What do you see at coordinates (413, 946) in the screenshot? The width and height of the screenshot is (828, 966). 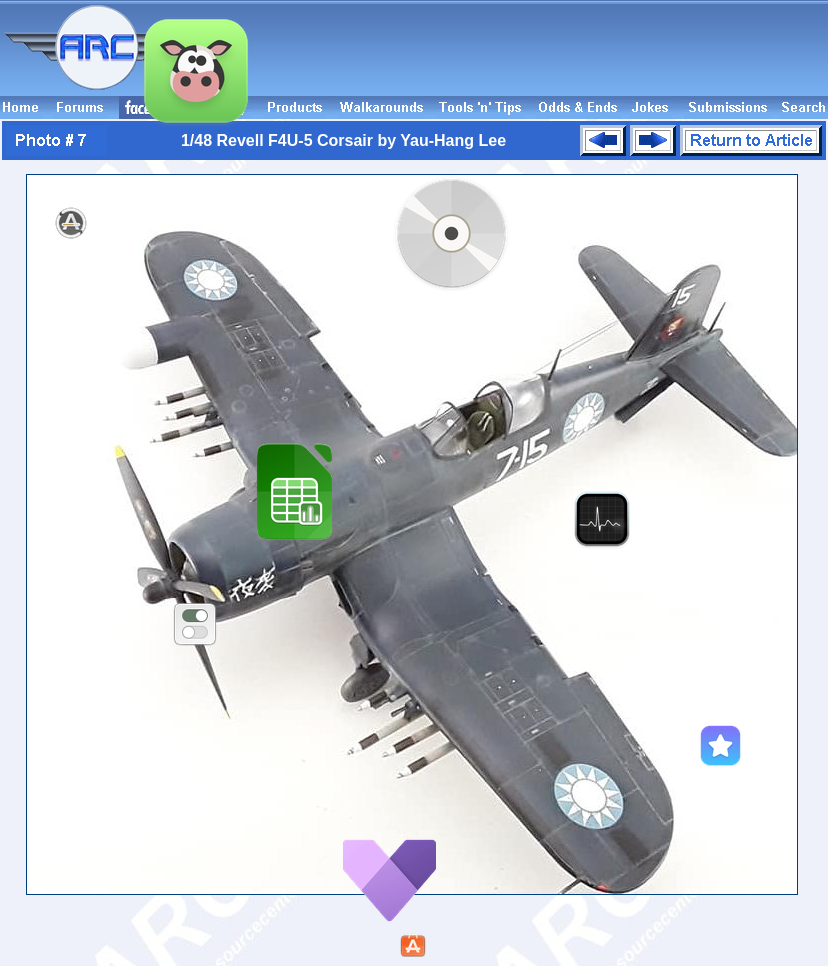 I see `open the software store to browse and install apps` at bounding box center [413, 946].